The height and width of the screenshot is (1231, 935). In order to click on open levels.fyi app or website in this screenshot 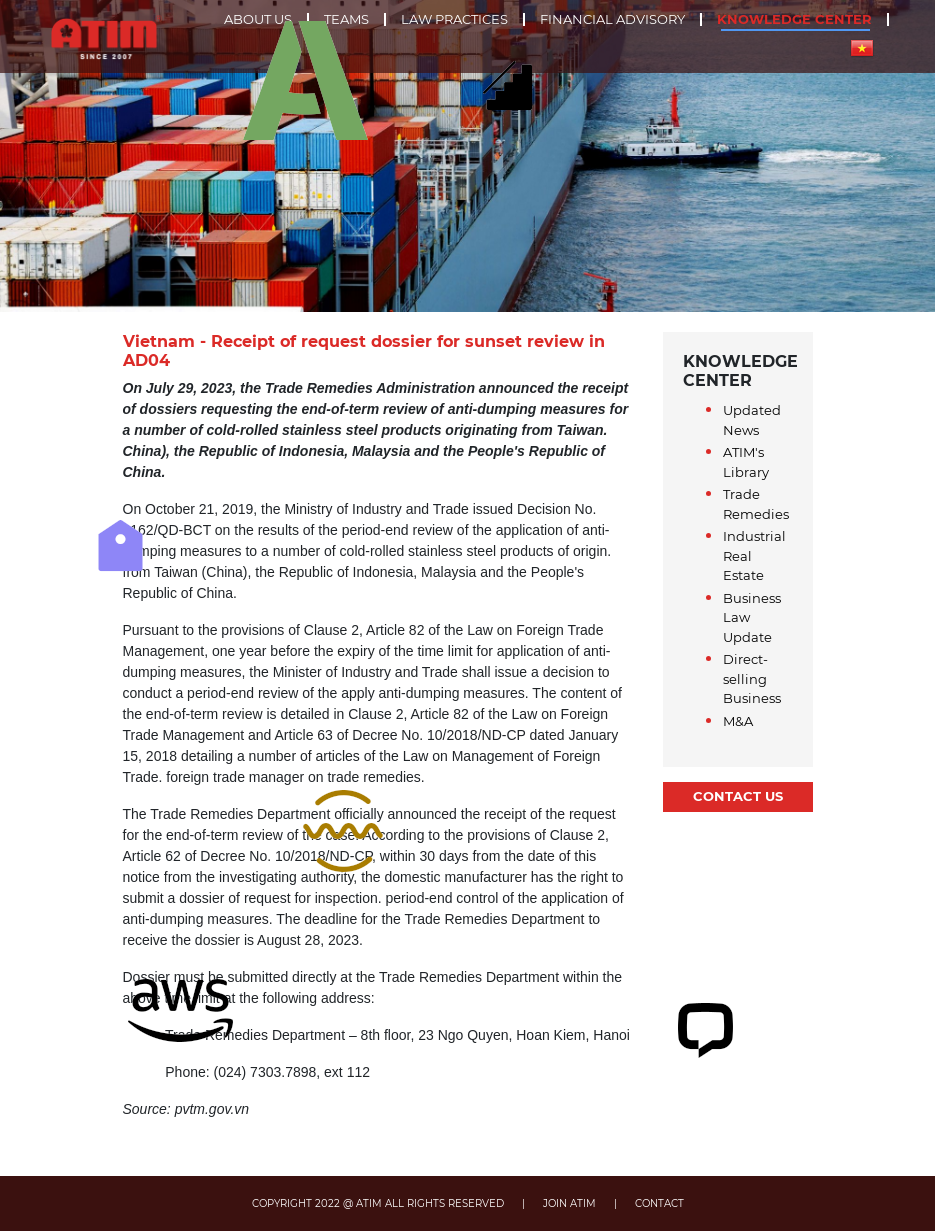, I will do `click(507, 85)`.